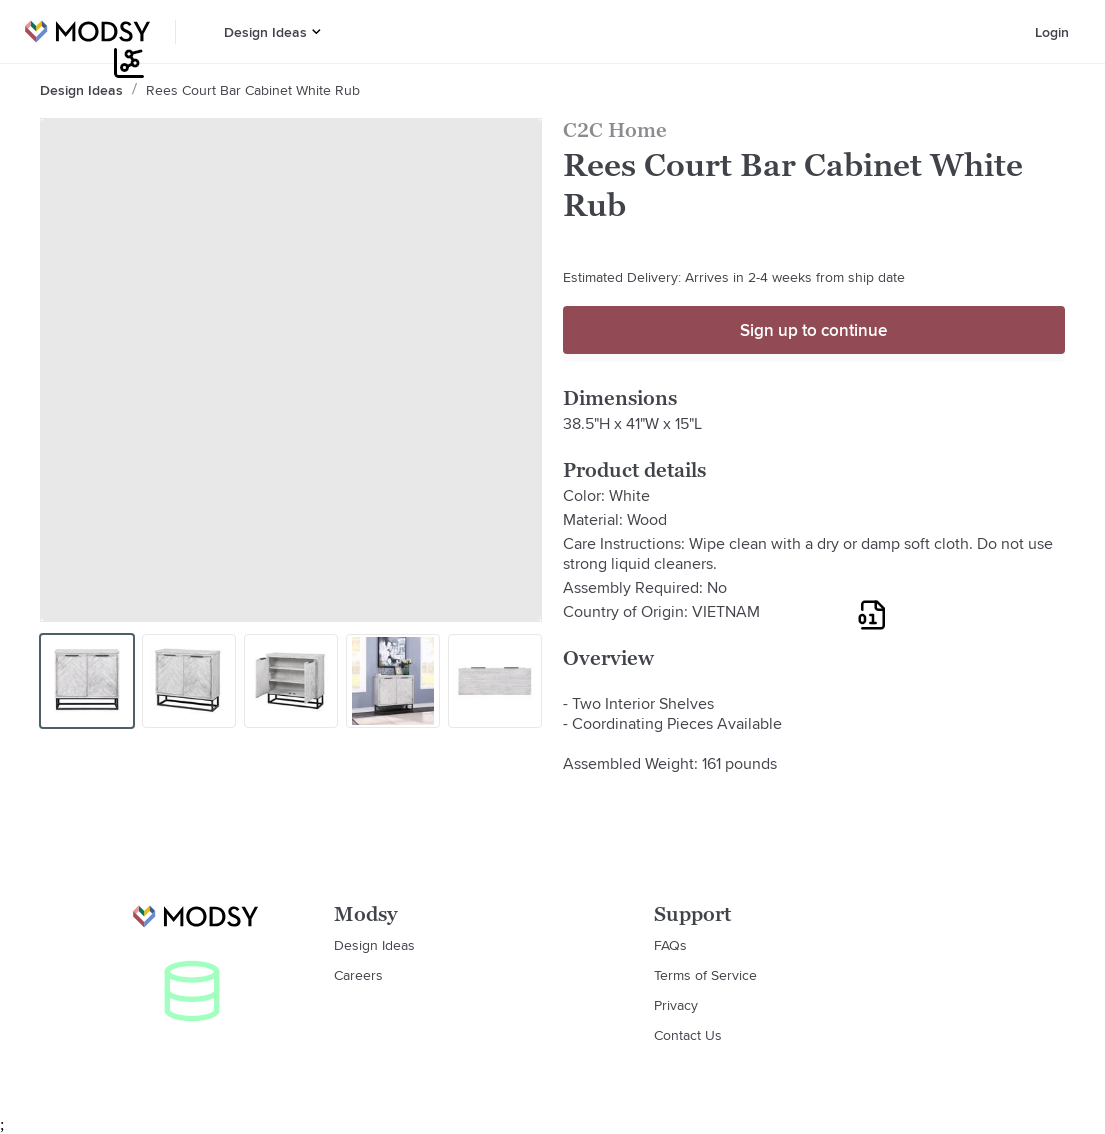 This screenshot has width=1105, height=1134. What do you see at coordinates (129, 63) in the screenshot?
I see `view network analytics or graph data` at bounding box center [129, 63].